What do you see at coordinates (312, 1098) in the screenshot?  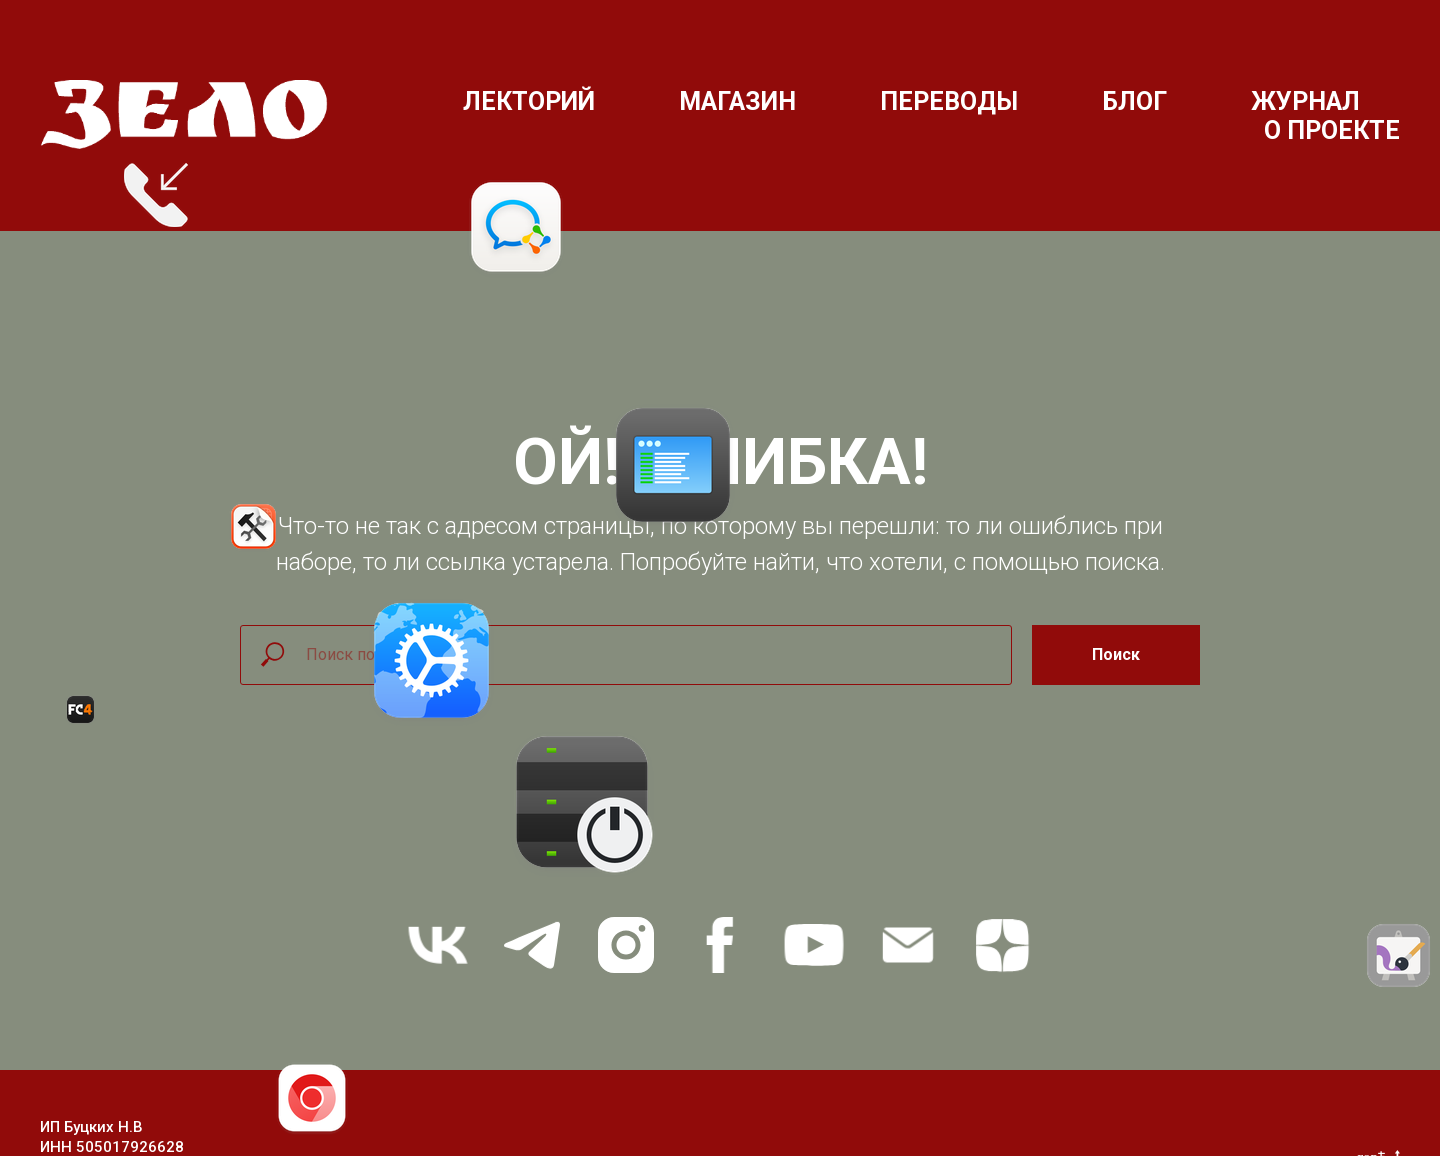 I see `open ungoogled chromium browser` at bounding box center [312, 1098].